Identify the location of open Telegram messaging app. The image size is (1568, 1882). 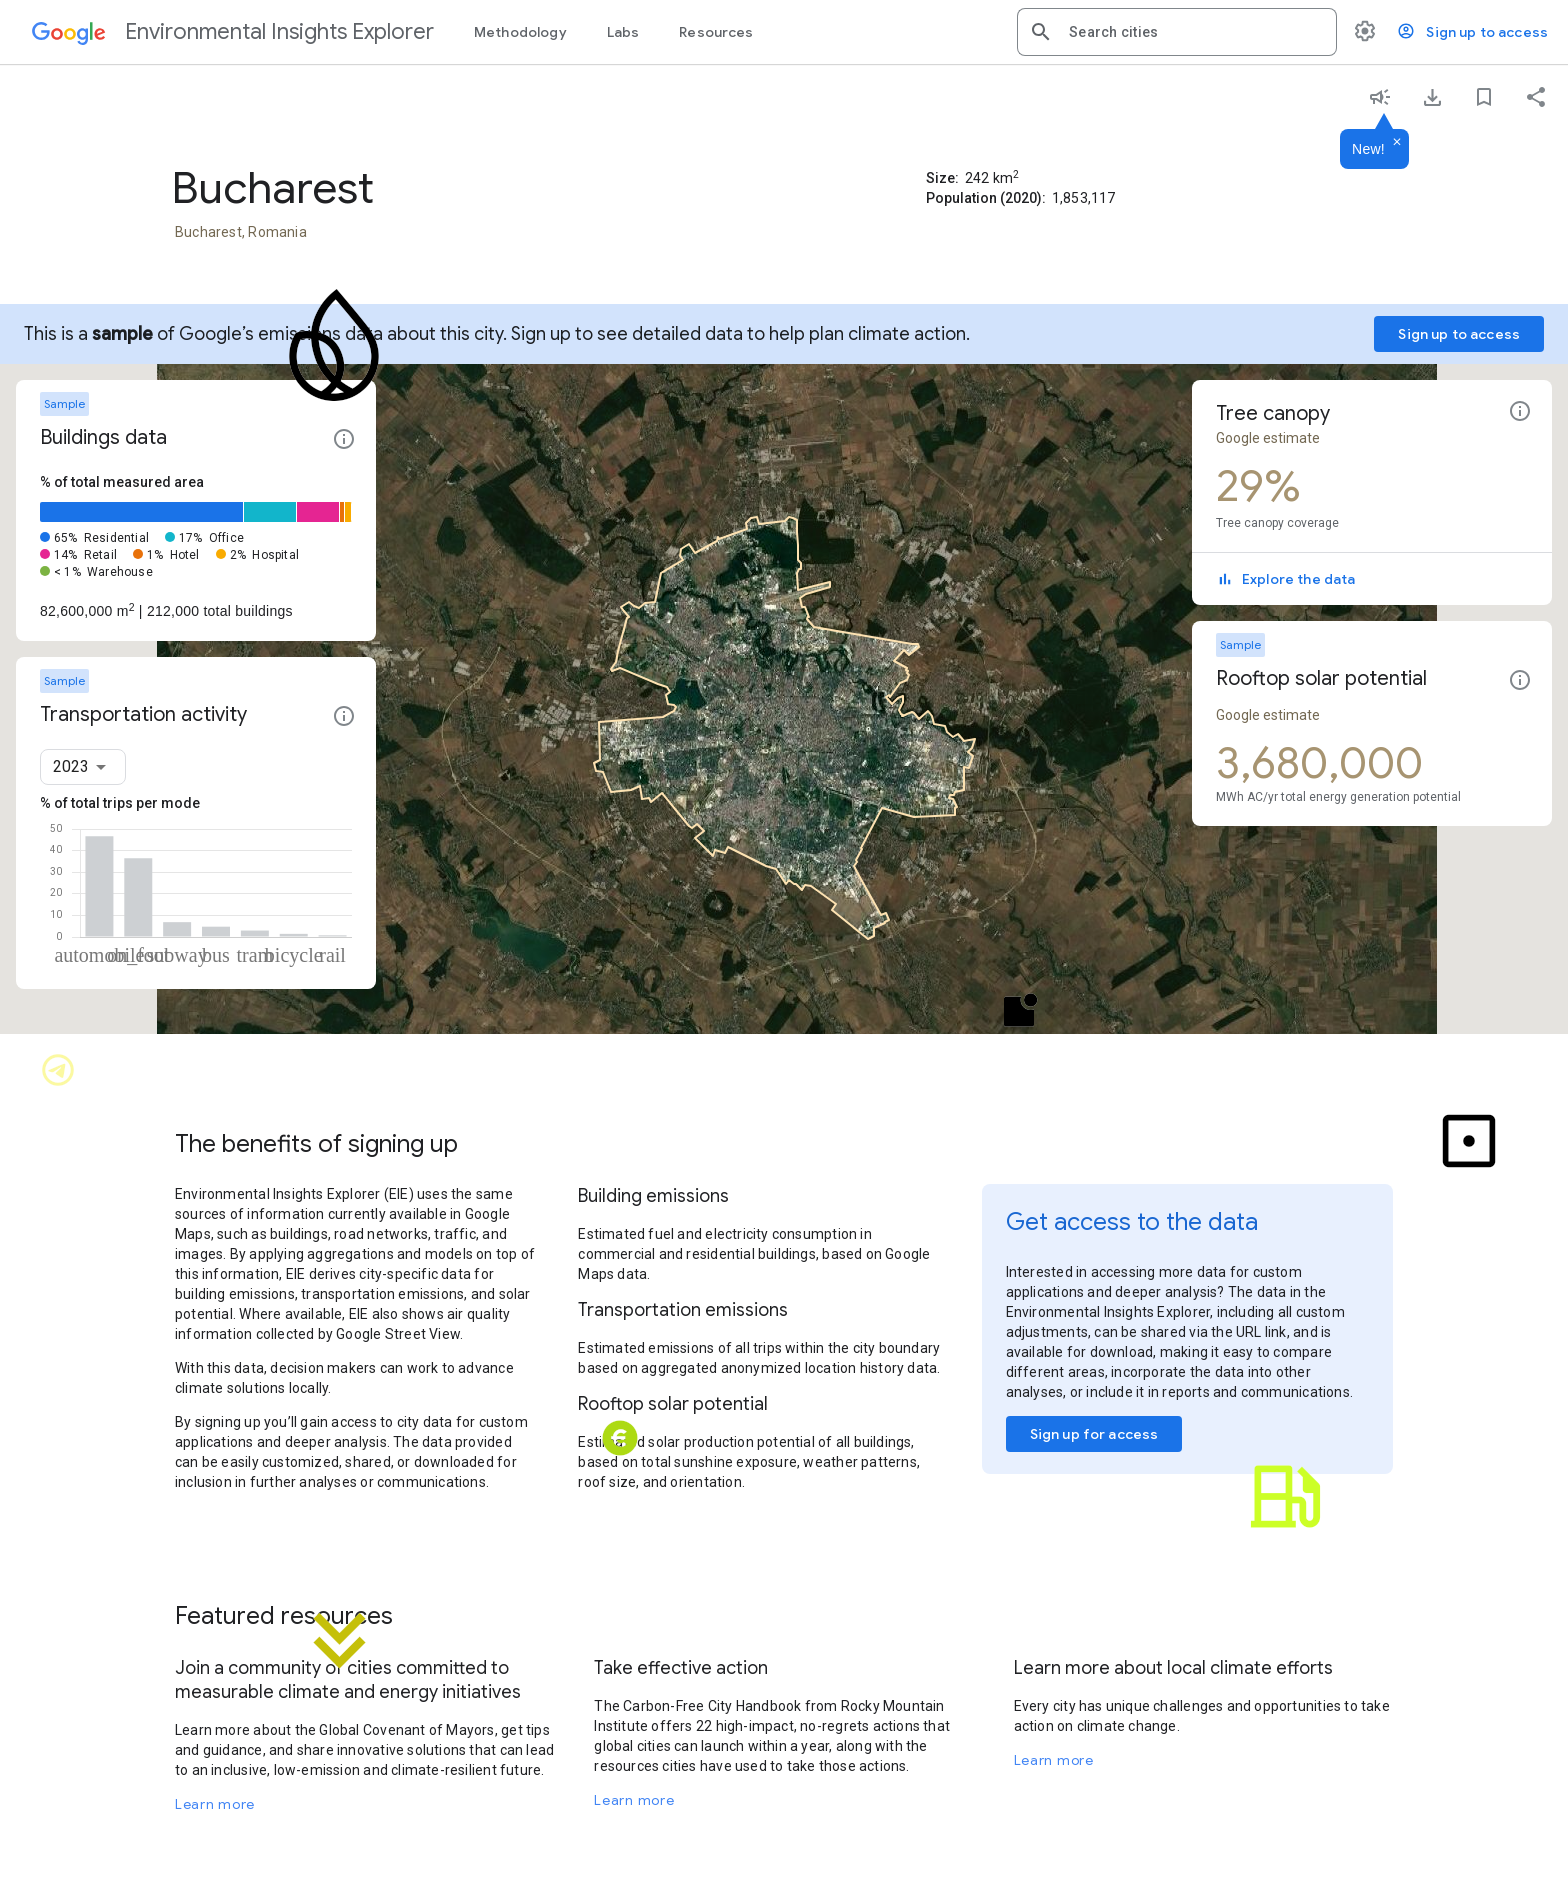
(58, 1070).